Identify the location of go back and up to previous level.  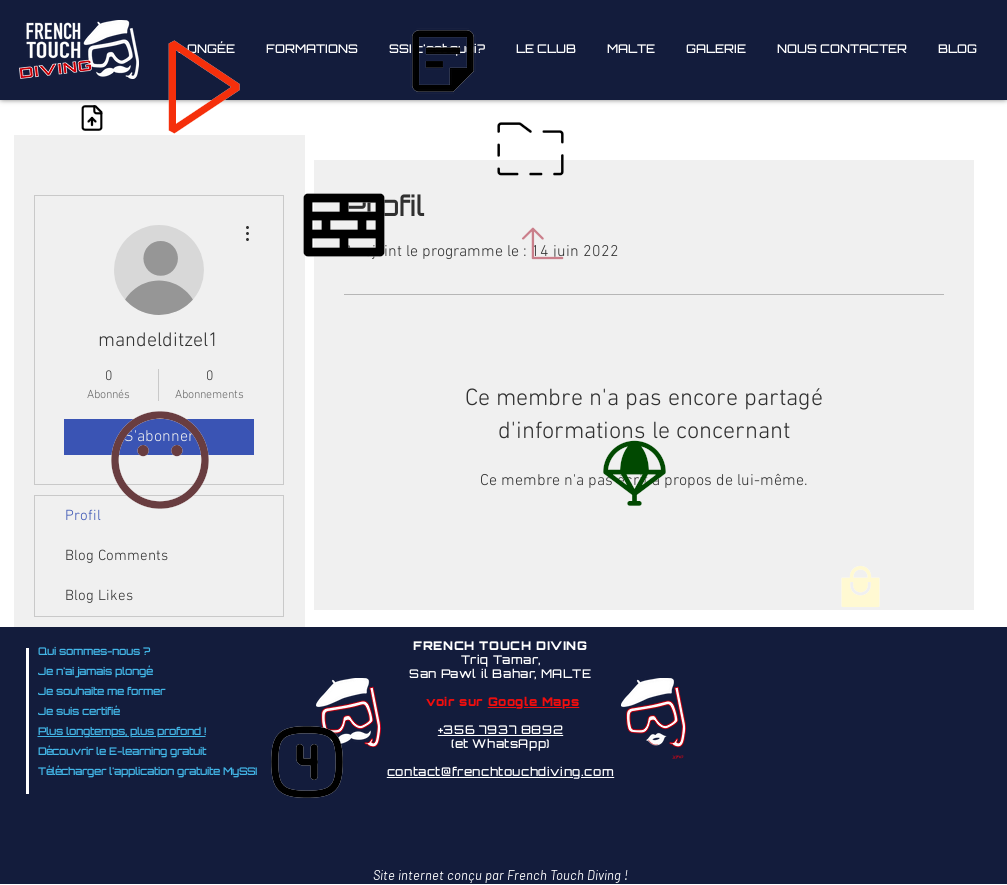
(541, 245).